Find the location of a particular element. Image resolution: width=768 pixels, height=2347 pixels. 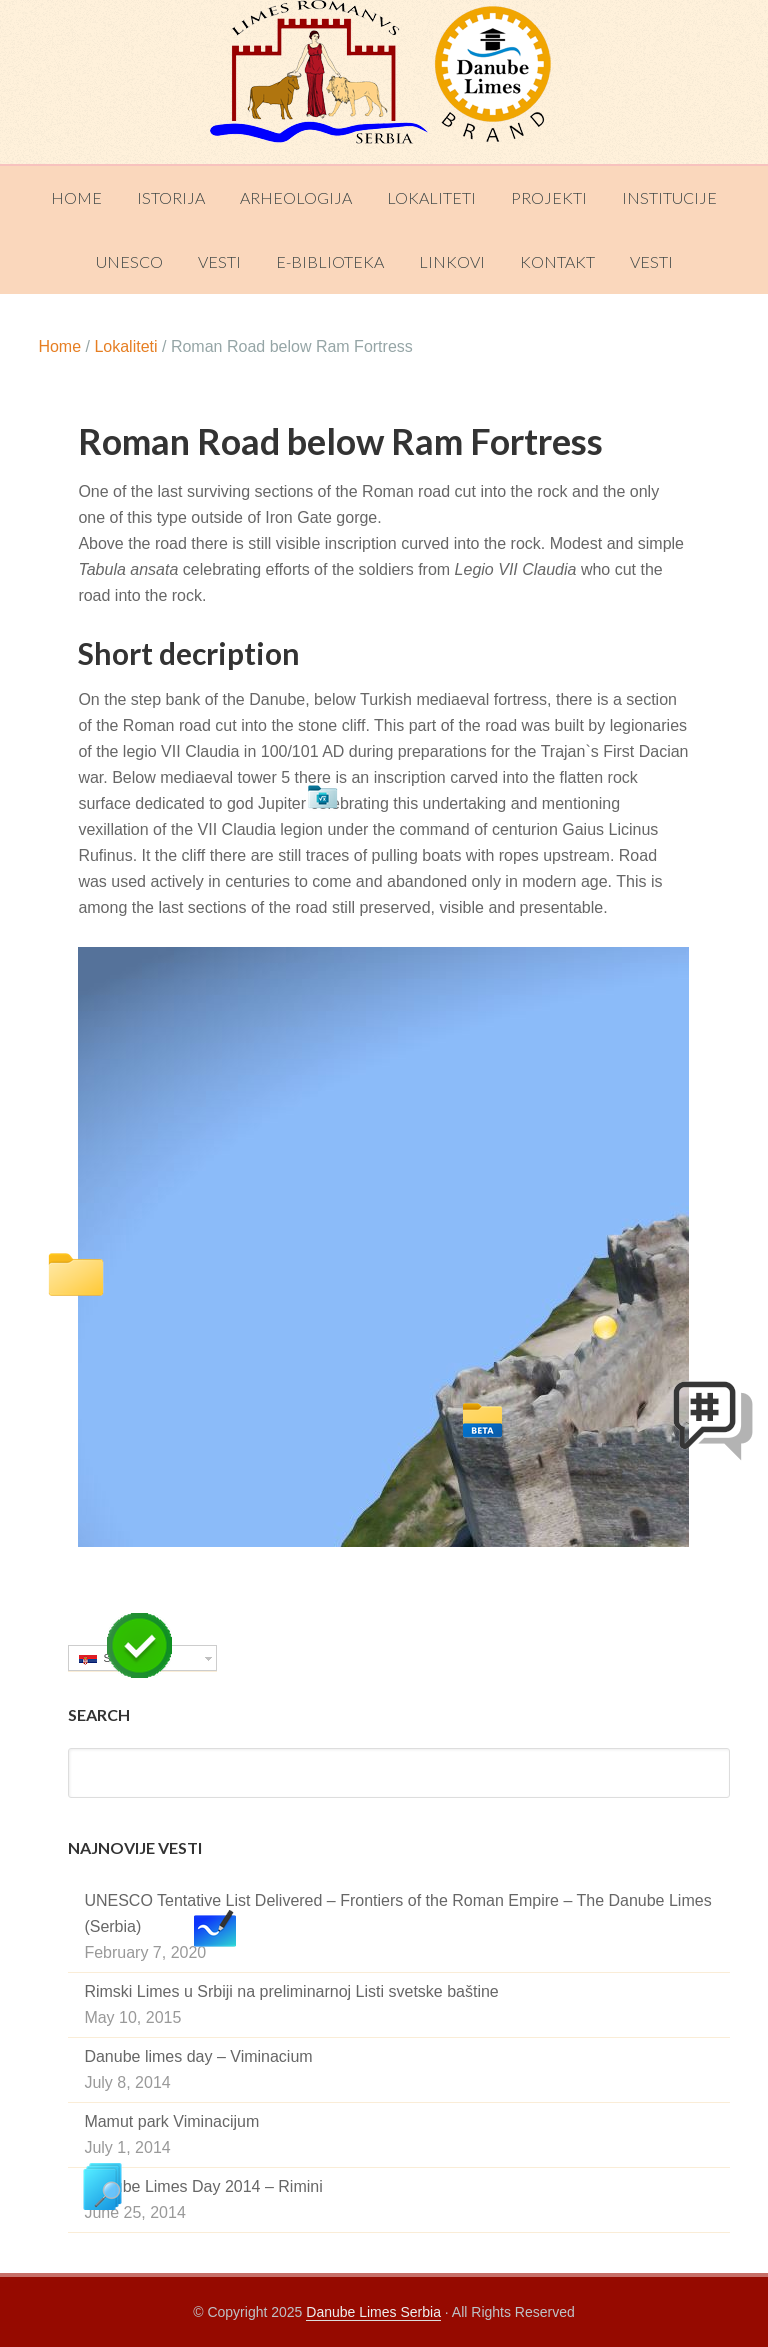

search files or documents is located at coordinates (102, 2186).